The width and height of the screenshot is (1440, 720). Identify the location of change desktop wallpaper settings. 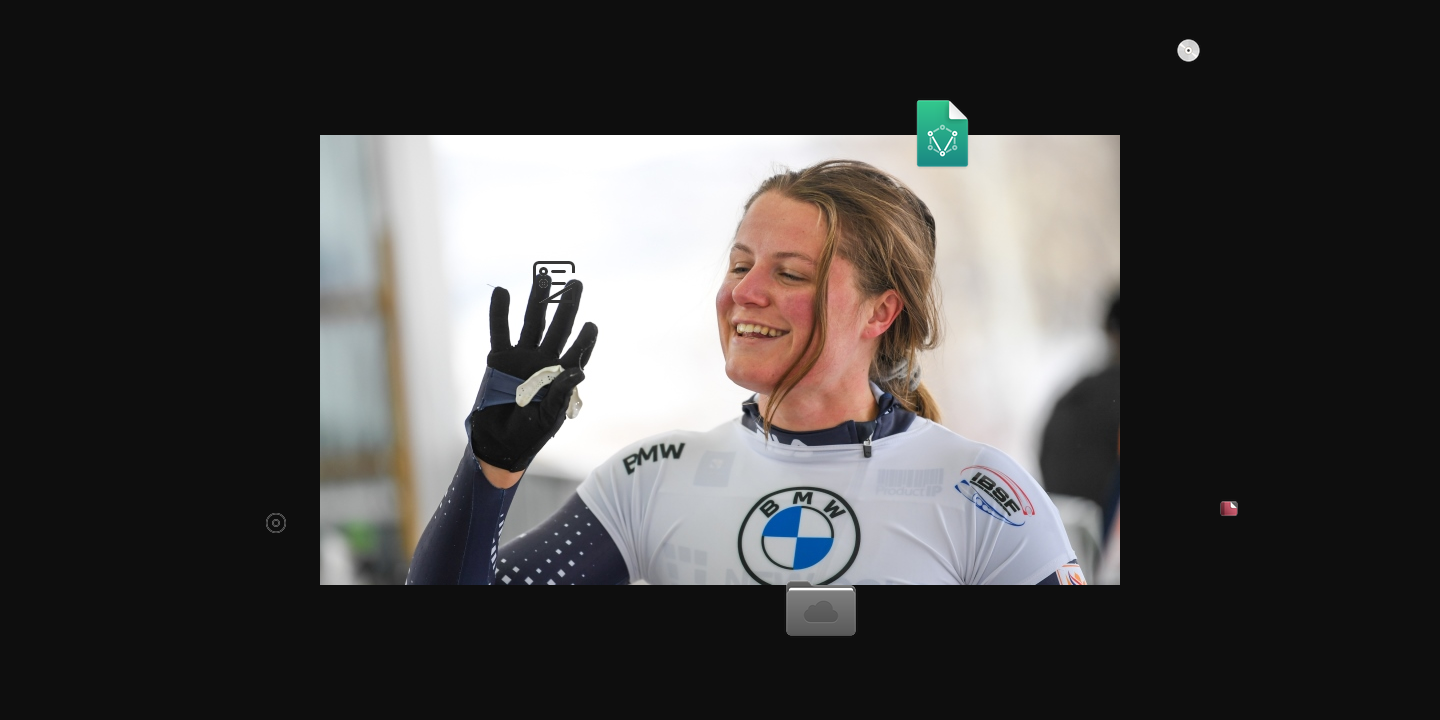
(1229, 508).